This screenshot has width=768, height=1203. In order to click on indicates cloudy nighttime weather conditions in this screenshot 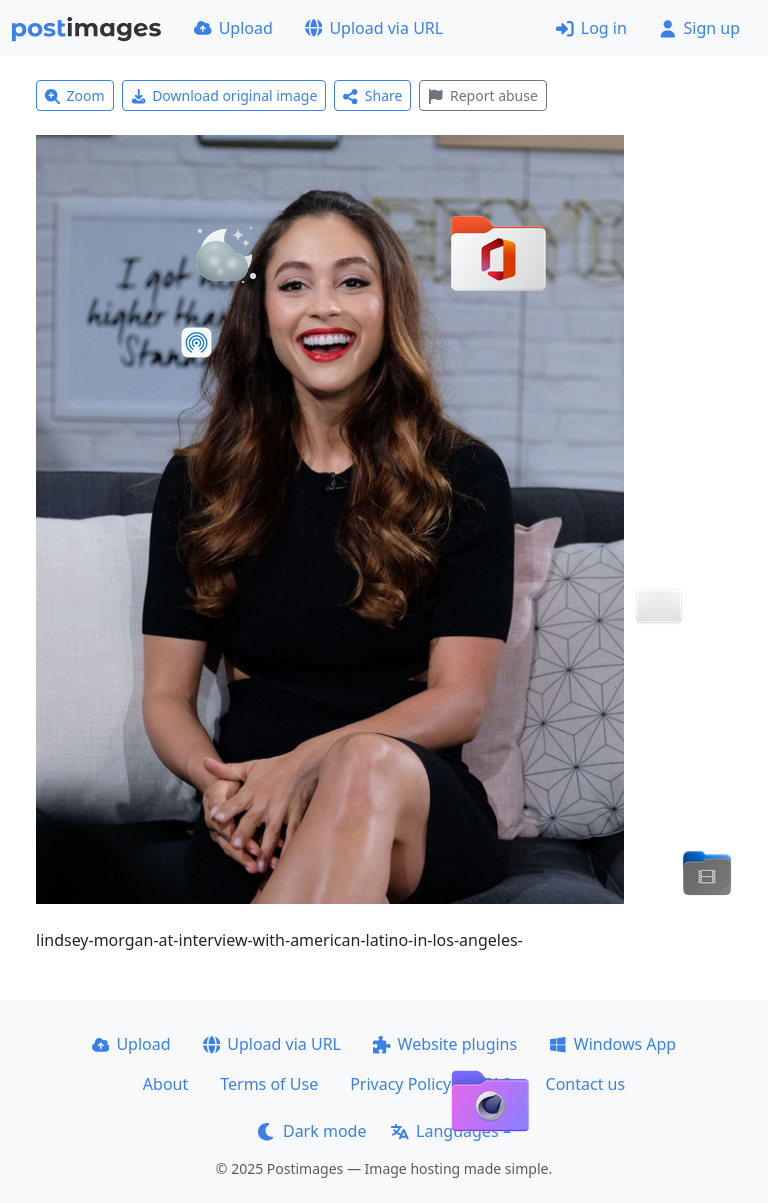, I will do `click(226, 255)`.